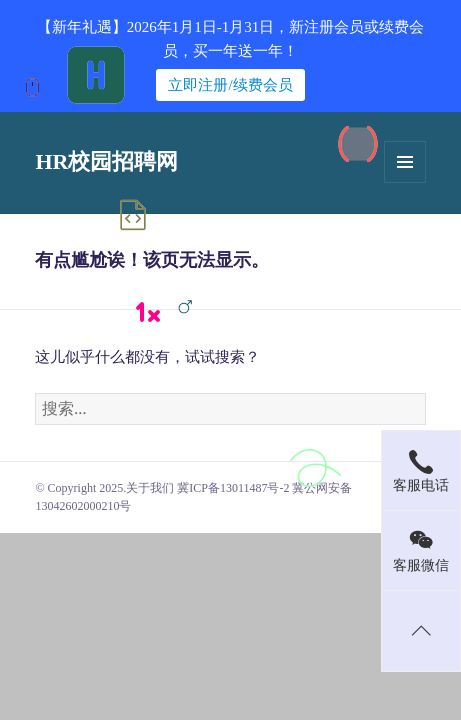  I want to click on set playback speed to 1x (normal speed), so click(148, 312).